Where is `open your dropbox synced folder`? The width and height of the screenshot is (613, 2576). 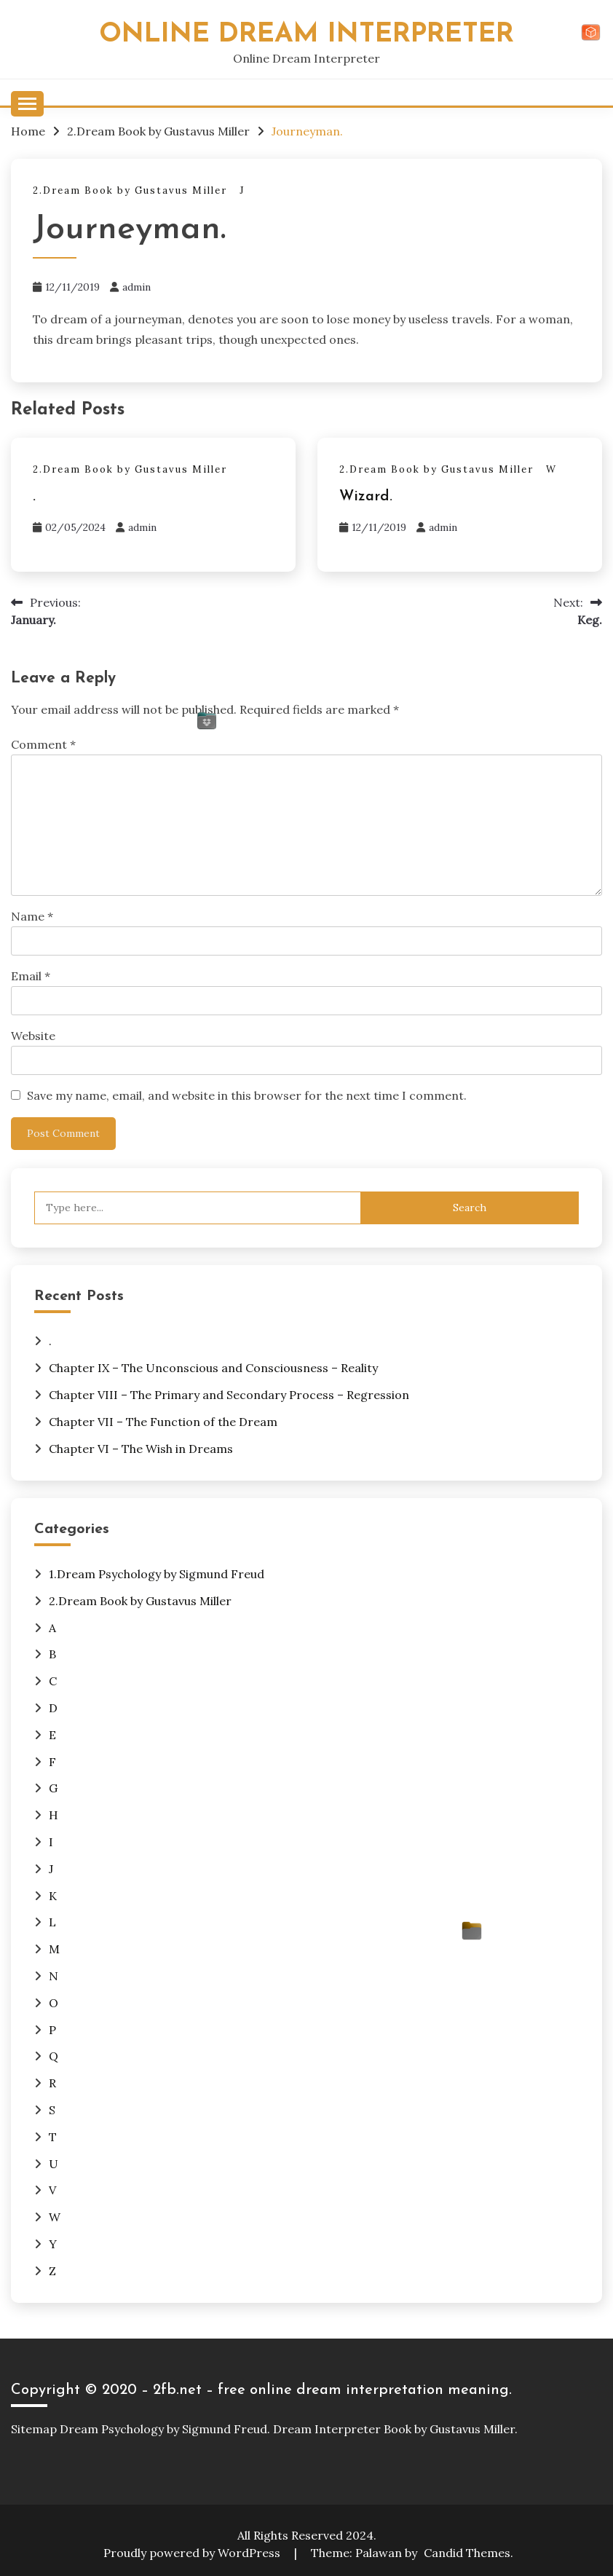 open your dropbox synced folder is located at coordinates (207, 720).